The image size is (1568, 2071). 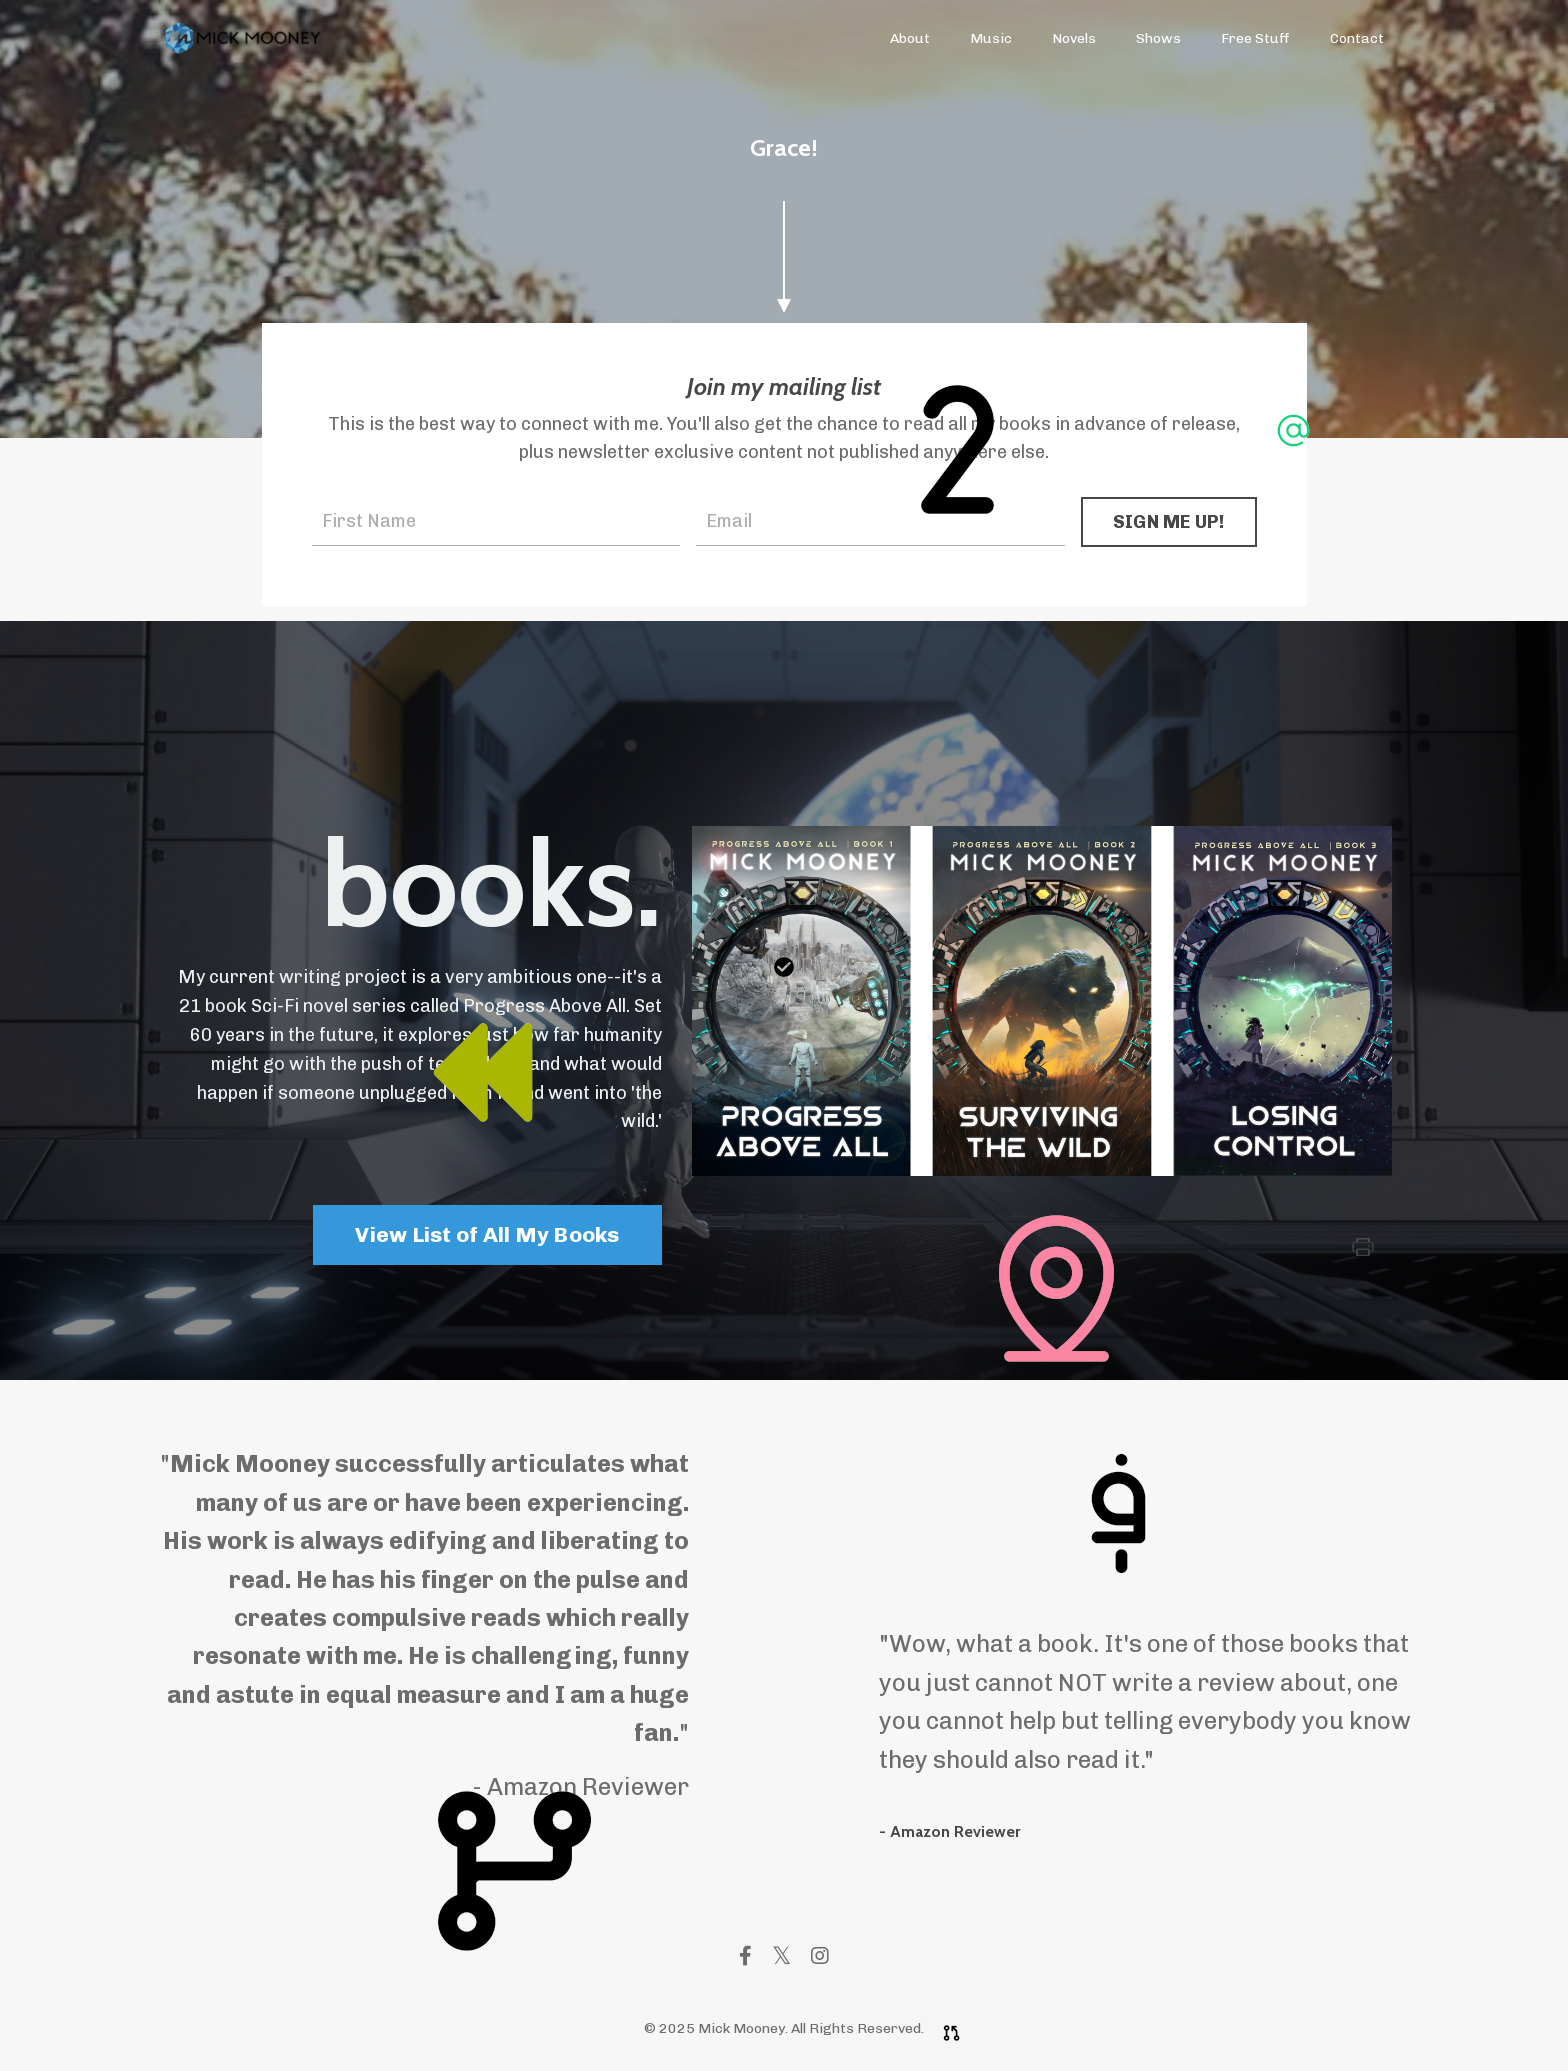 I want to click on indicates step two in a multi-step process, so click(x=957, y=449).